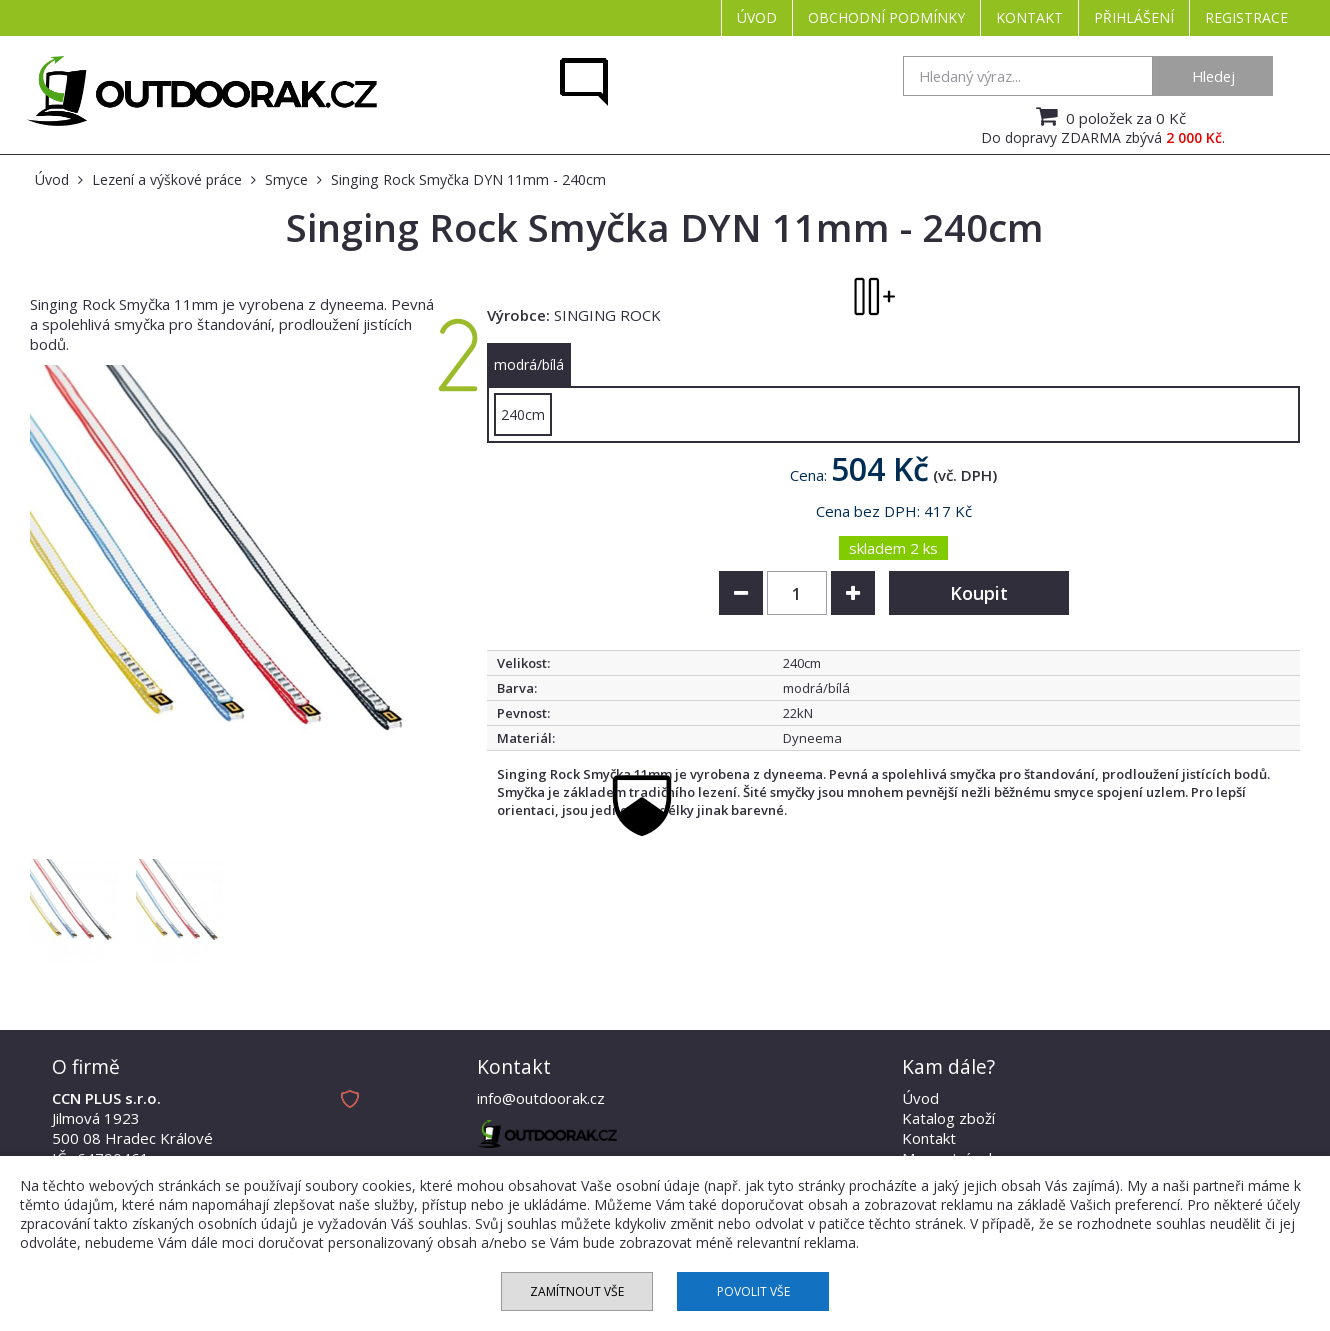 The width and height of the screenshot is (1330, 1331). What do you see at coordinates (871, 296) in the screenshot?
I see `add a new column to the right` at bounding box center [871, 296].